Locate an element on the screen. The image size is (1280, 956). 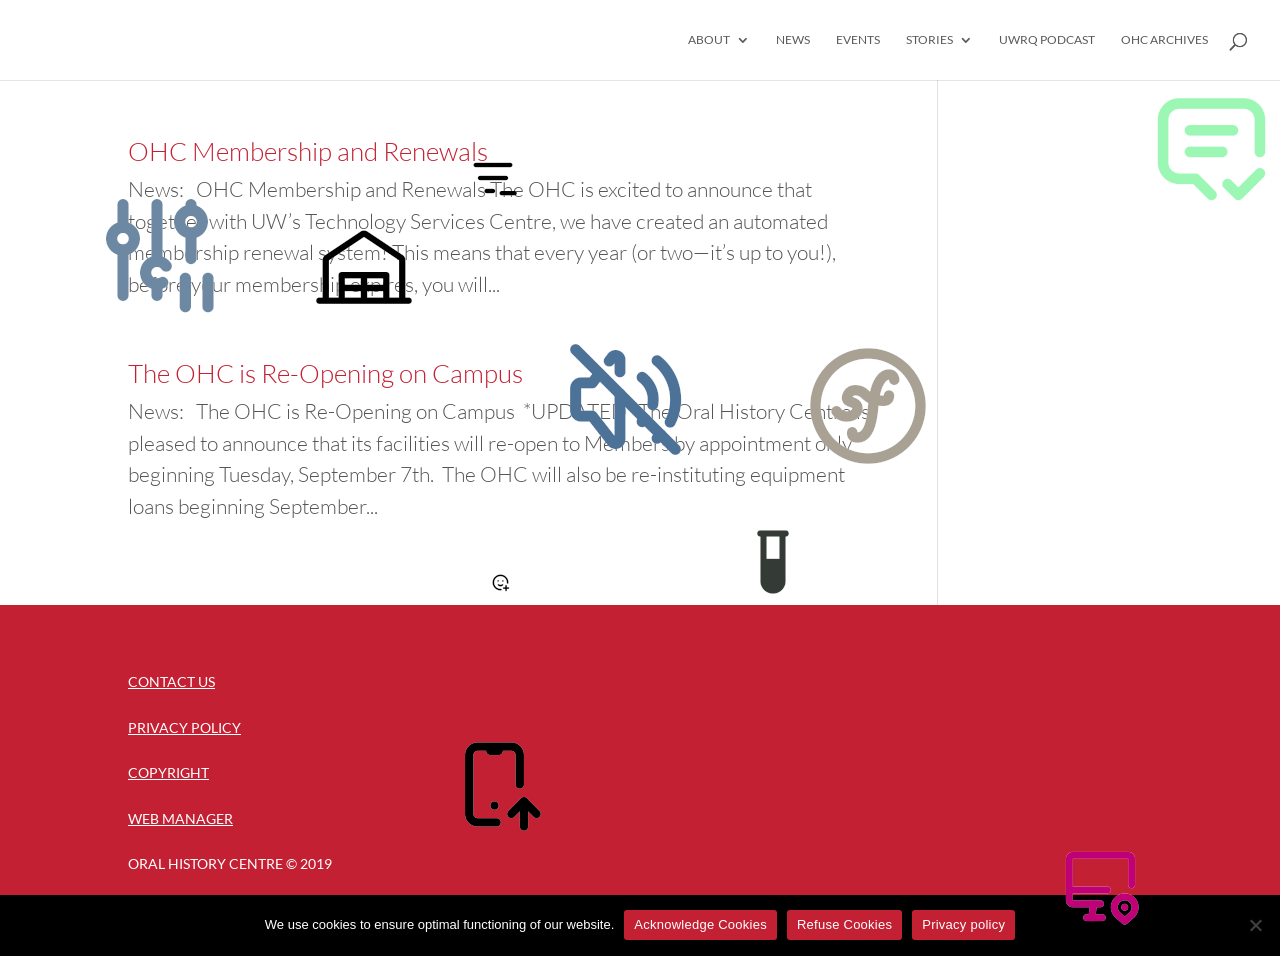
access garage or parking controls is located at coordinates (364, 272).